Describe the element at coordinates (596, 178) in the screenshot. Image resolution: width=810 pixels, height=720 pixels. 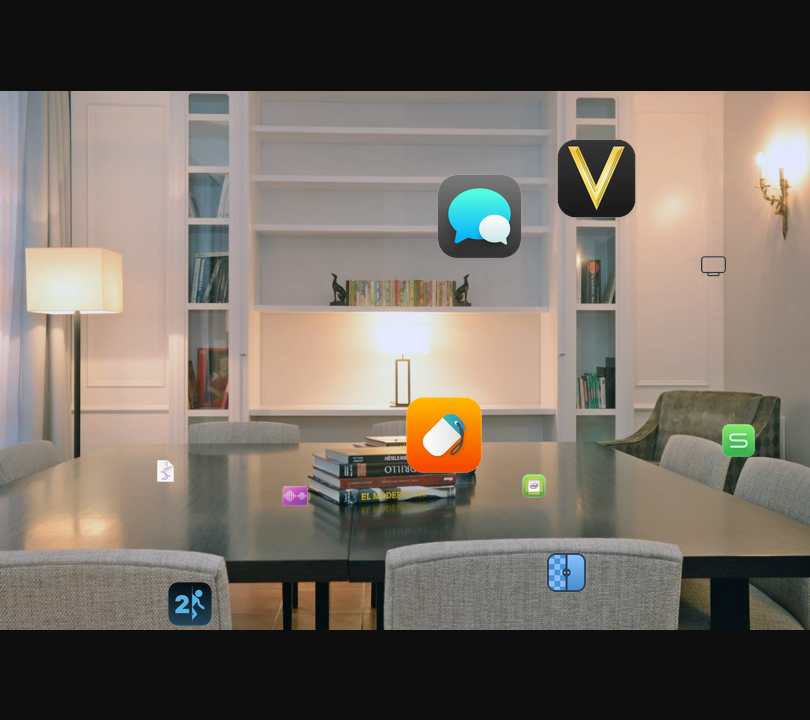
I see `launch Civilization V game` at that location.